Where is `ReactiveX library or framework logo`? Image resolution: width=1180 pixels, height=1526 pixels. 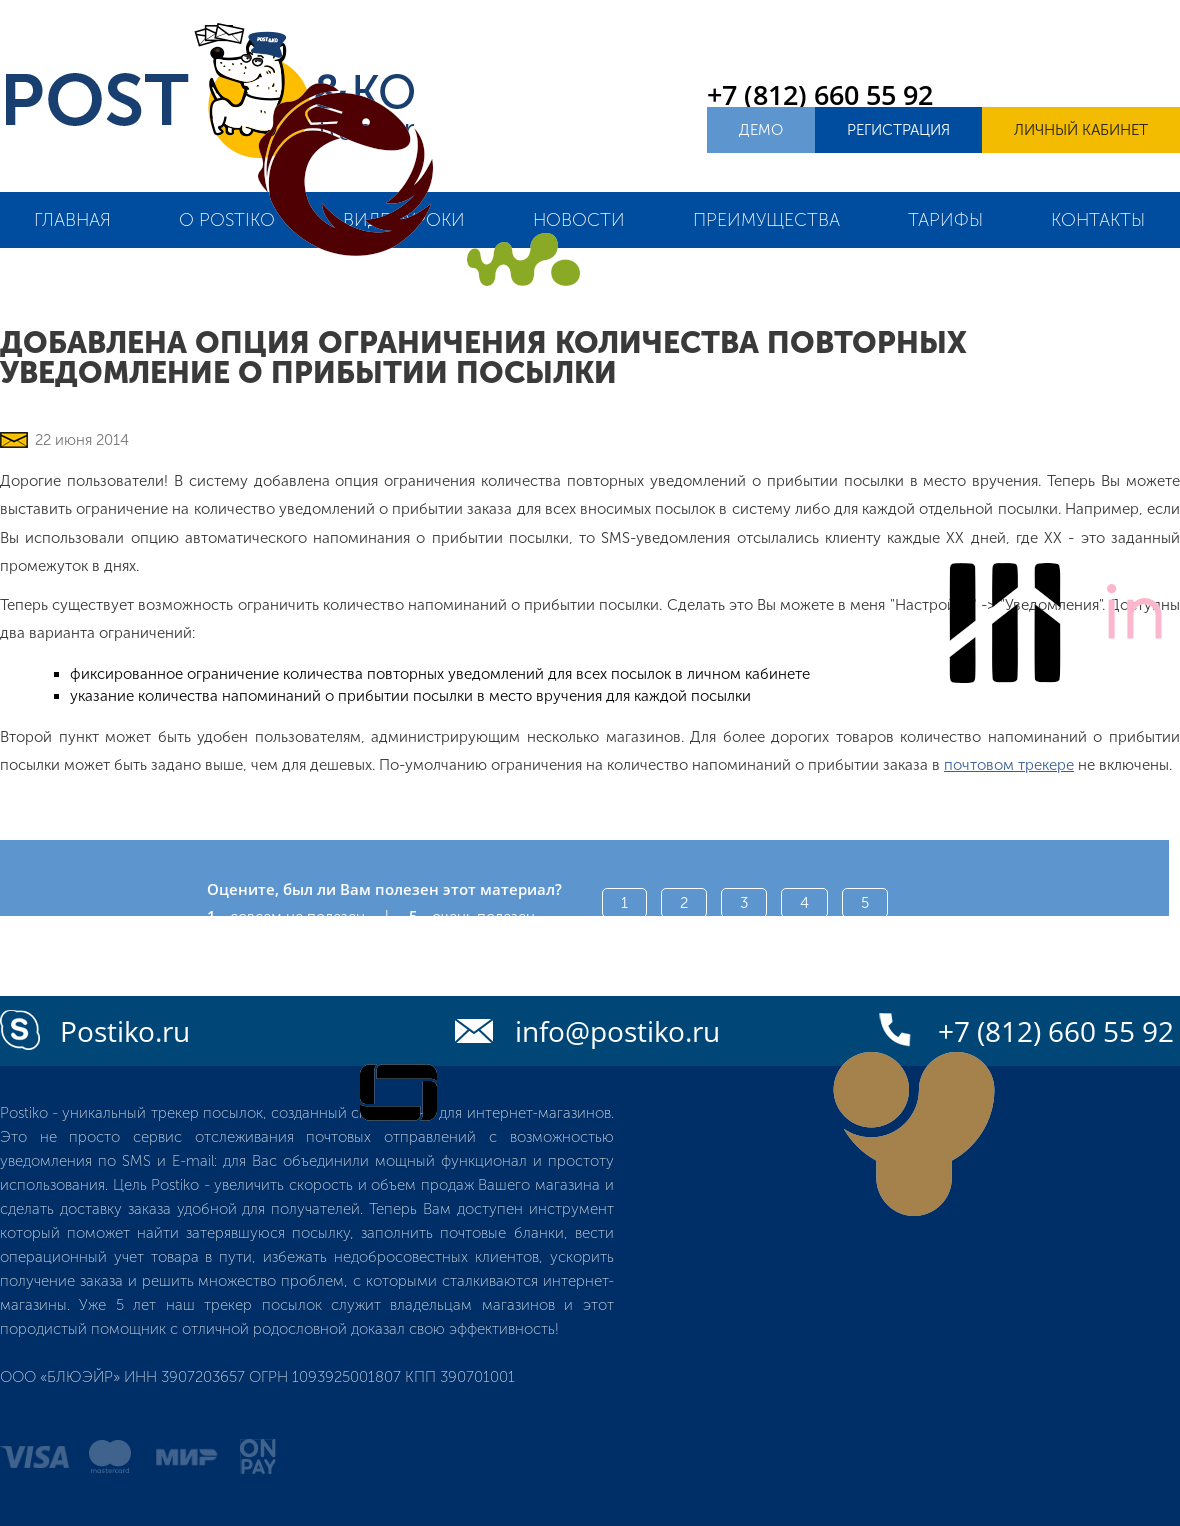
ReactiveX library or framework logo is located at coordinates (345, 169).